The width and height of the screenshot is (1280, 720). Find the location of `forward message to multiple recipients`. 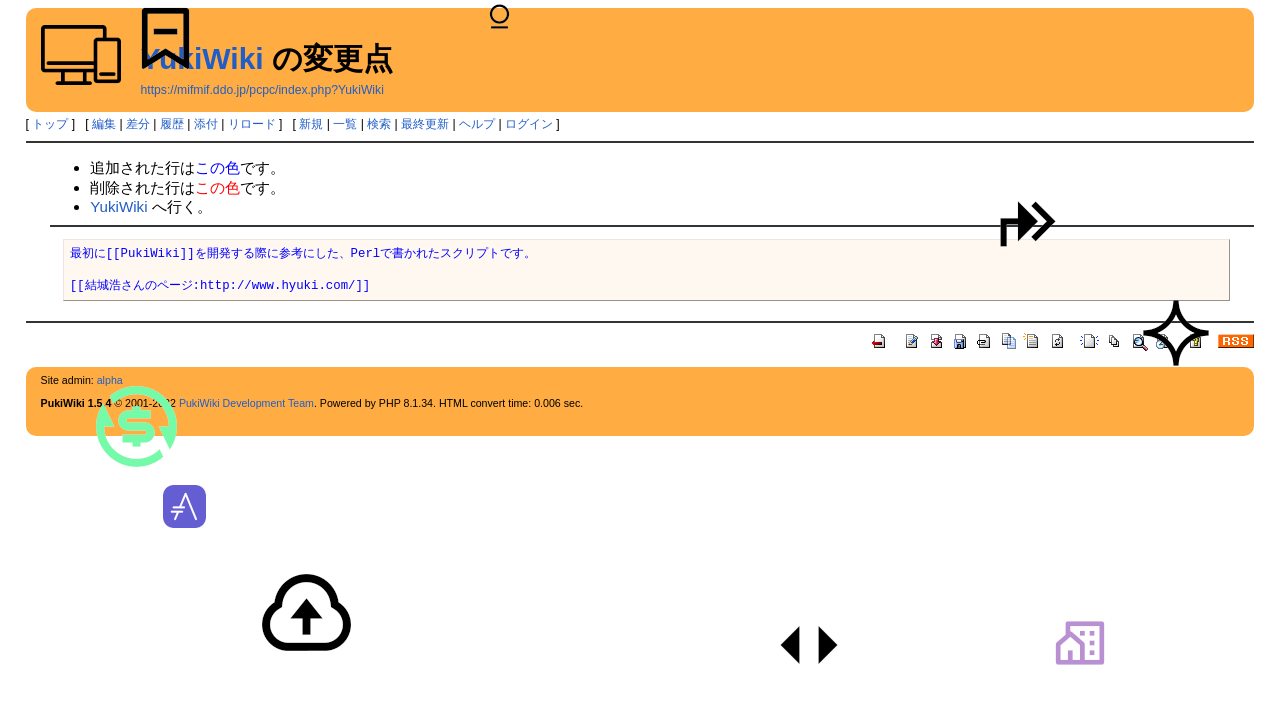

forward message to multiple recipients is located at coordinates (1025, 224).